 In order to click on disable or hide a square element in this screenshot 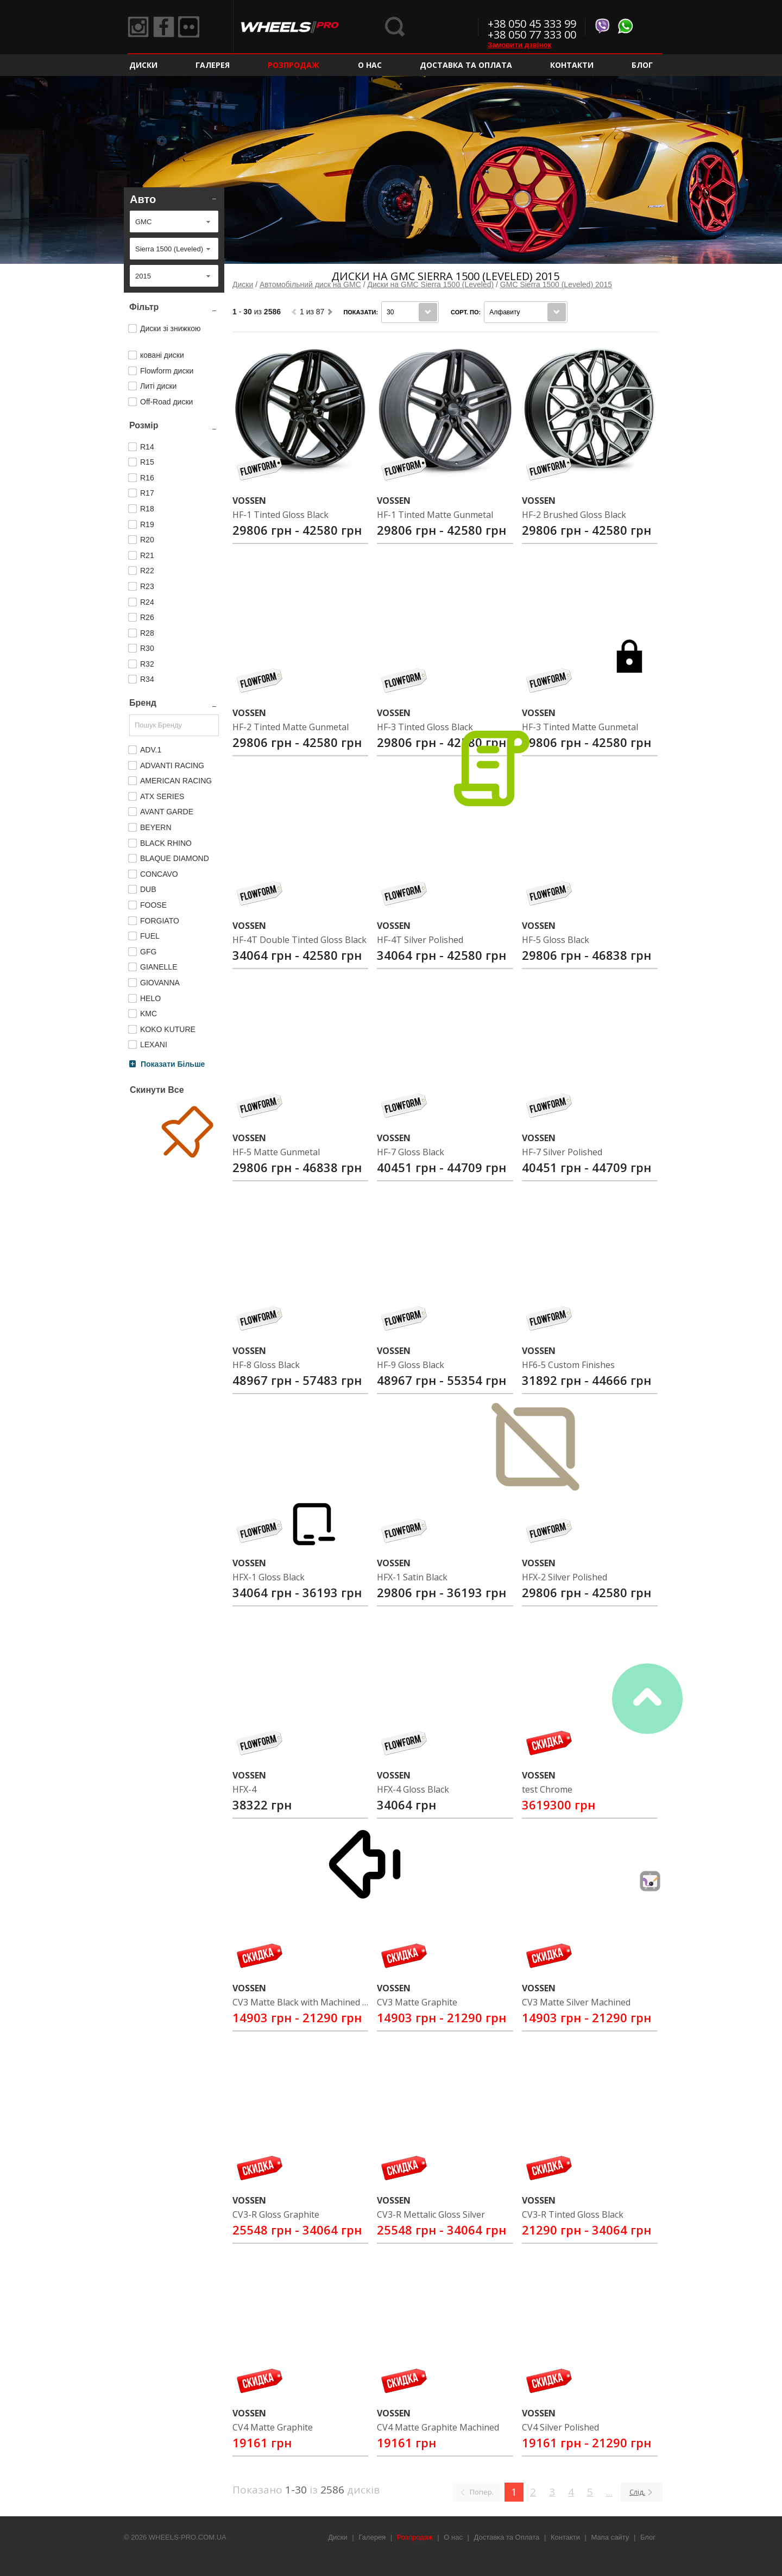, I will do `click(535, 1447)`.